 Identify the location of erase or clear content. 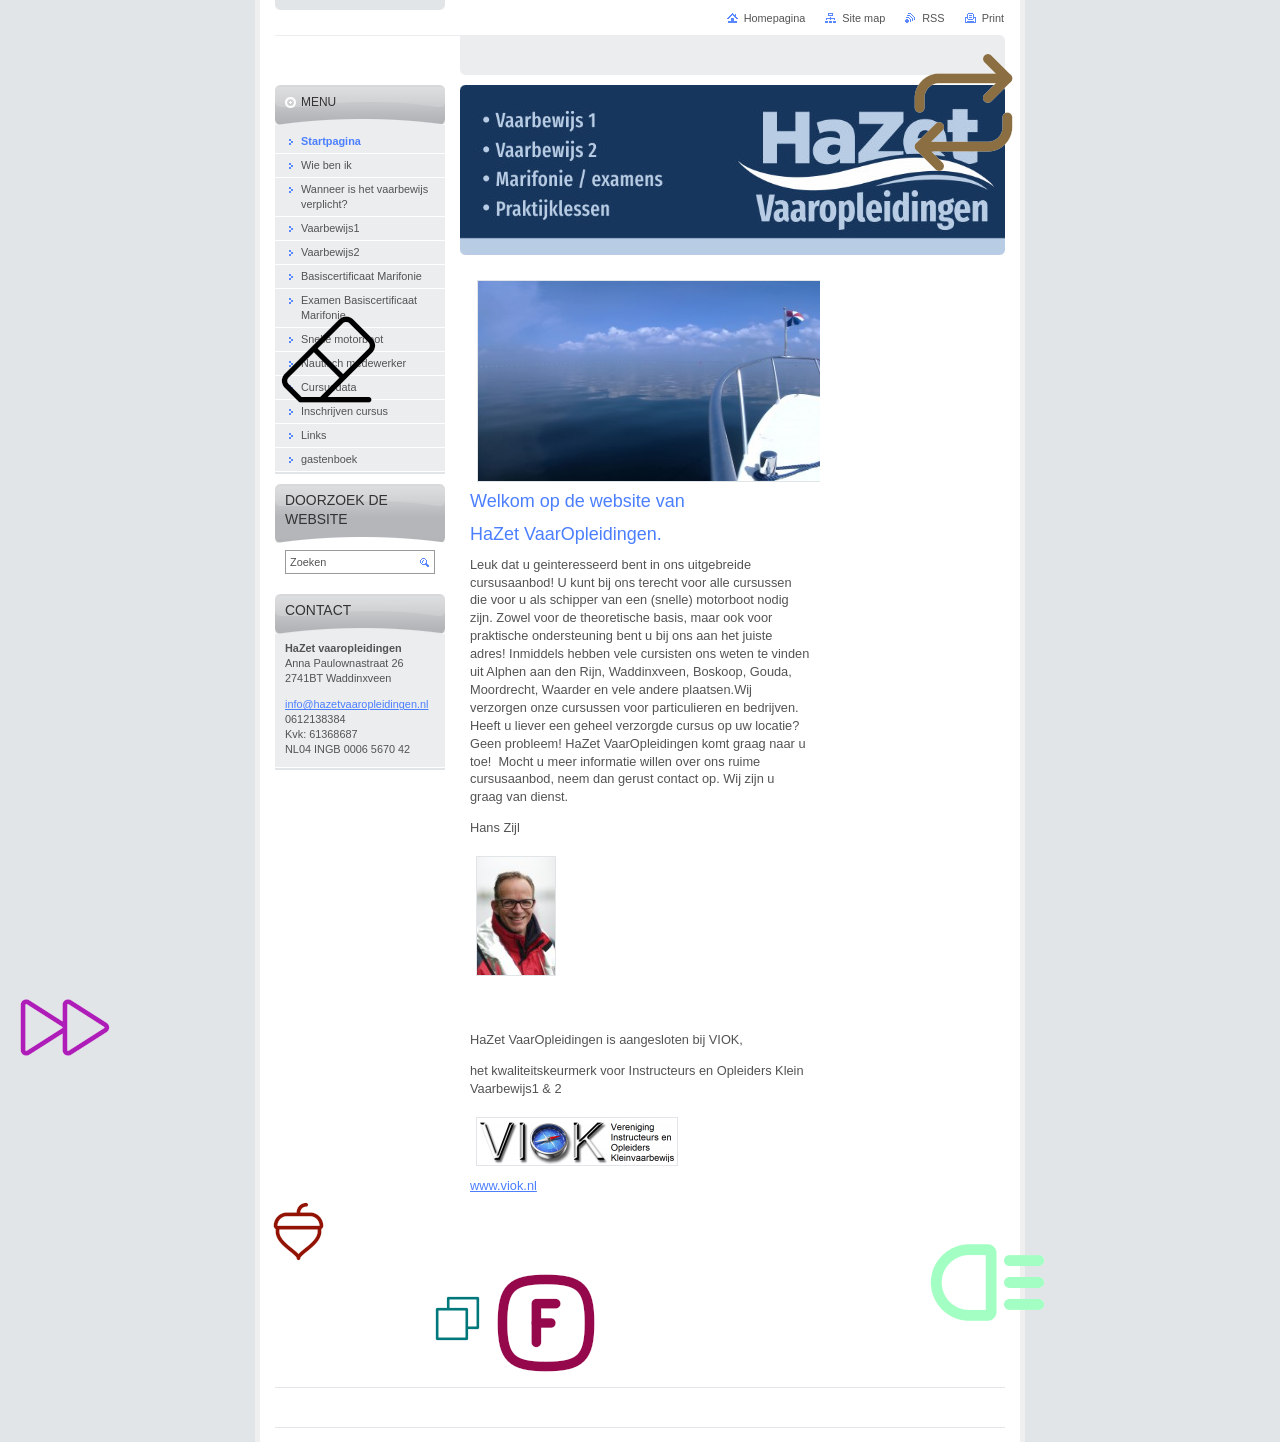
(328, 359).